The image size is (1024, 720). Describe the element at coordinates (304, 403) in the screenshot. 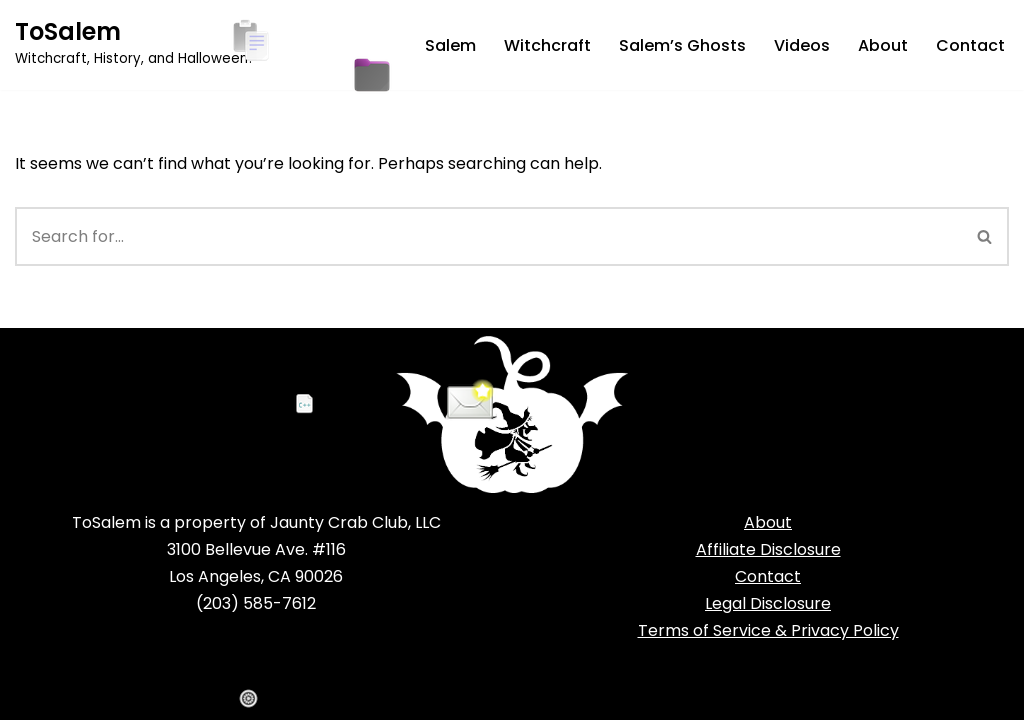

I see `indicates a C++ source code file` at that location.